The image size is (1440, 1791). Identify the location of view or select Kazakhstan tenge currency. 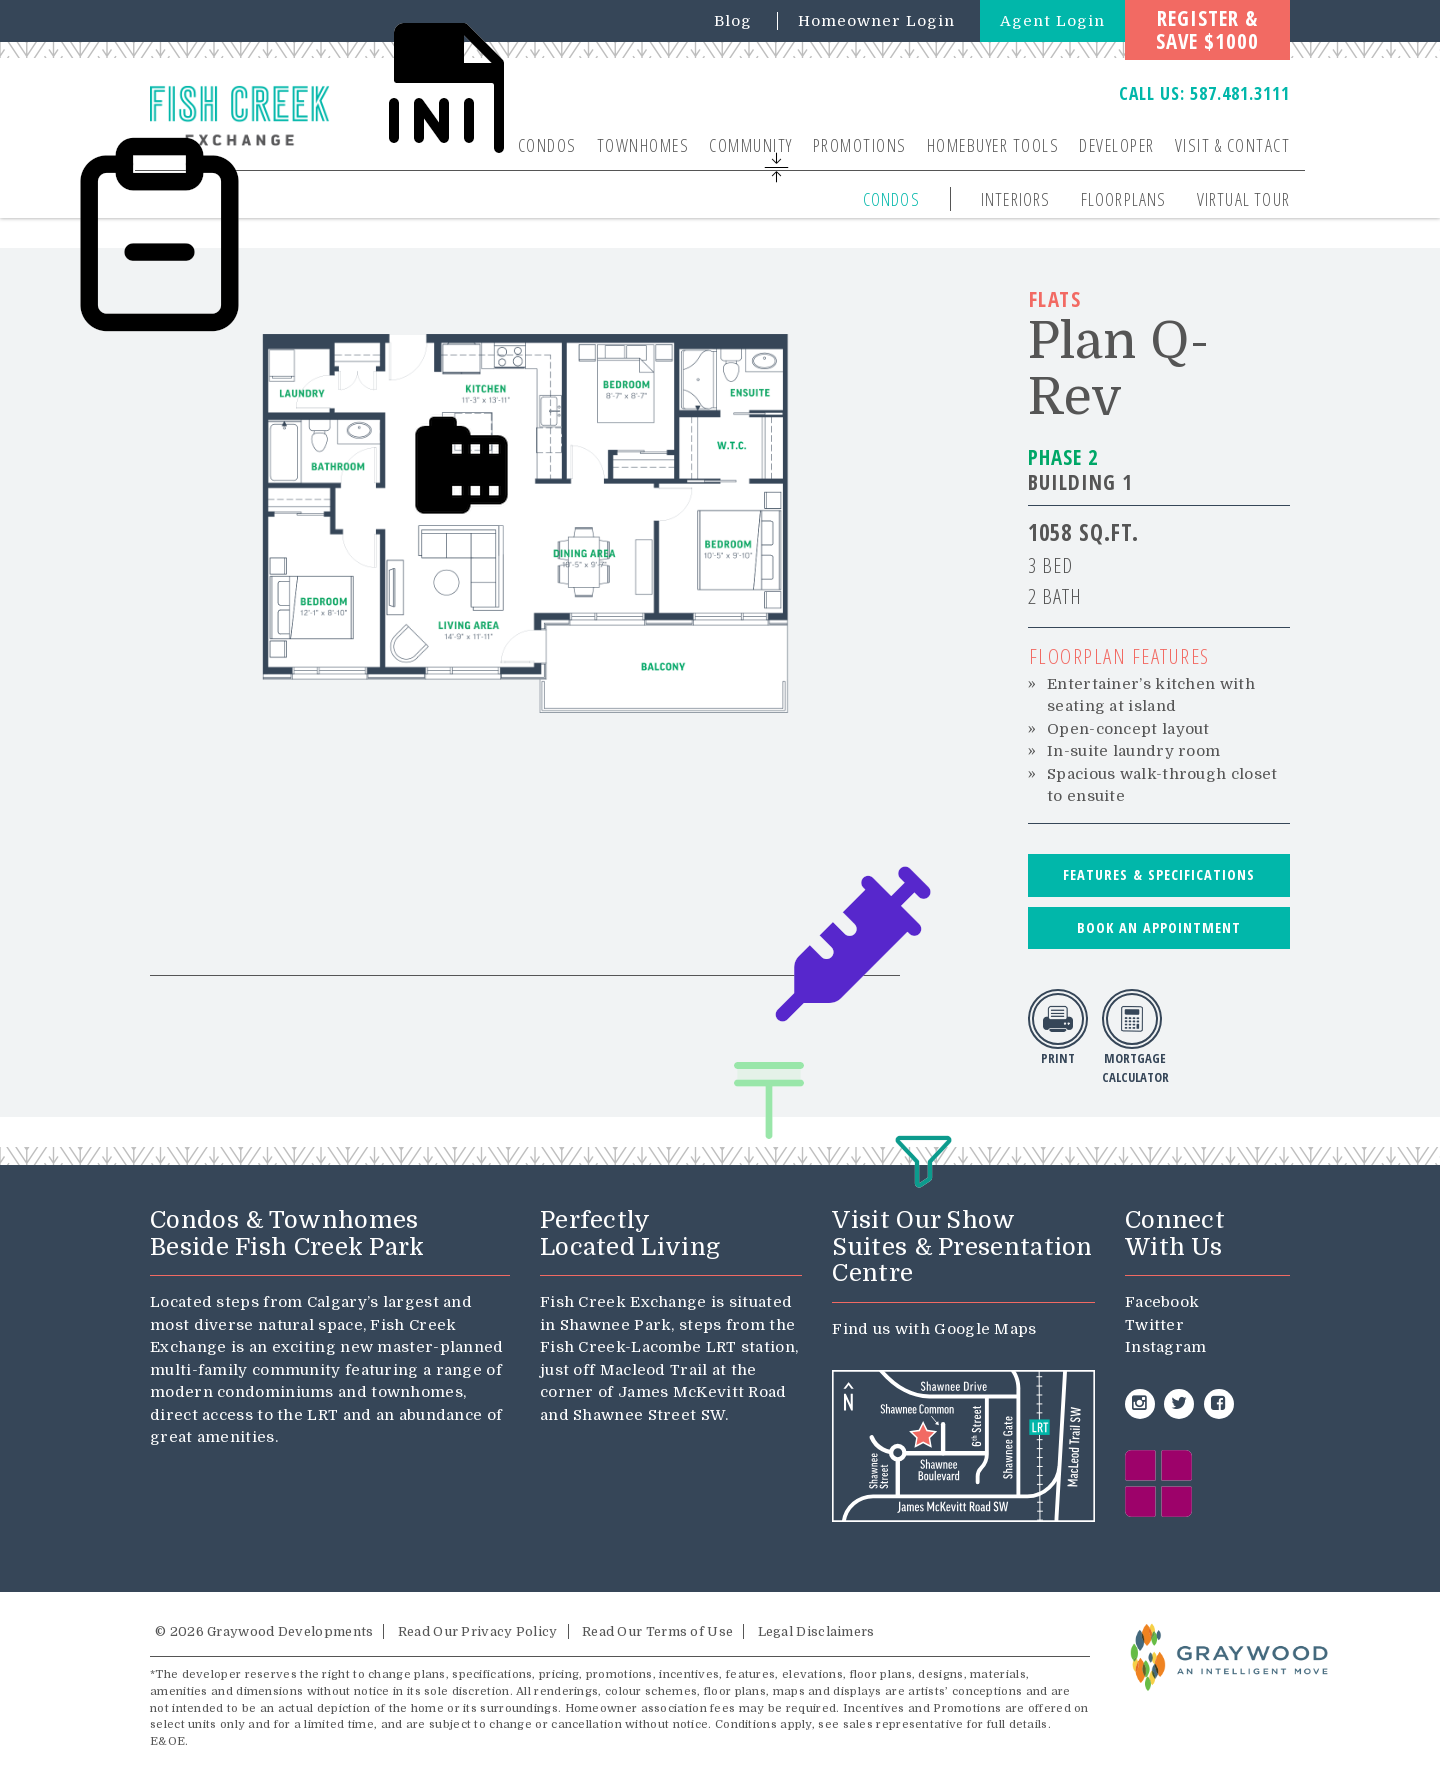
(769, 1097).